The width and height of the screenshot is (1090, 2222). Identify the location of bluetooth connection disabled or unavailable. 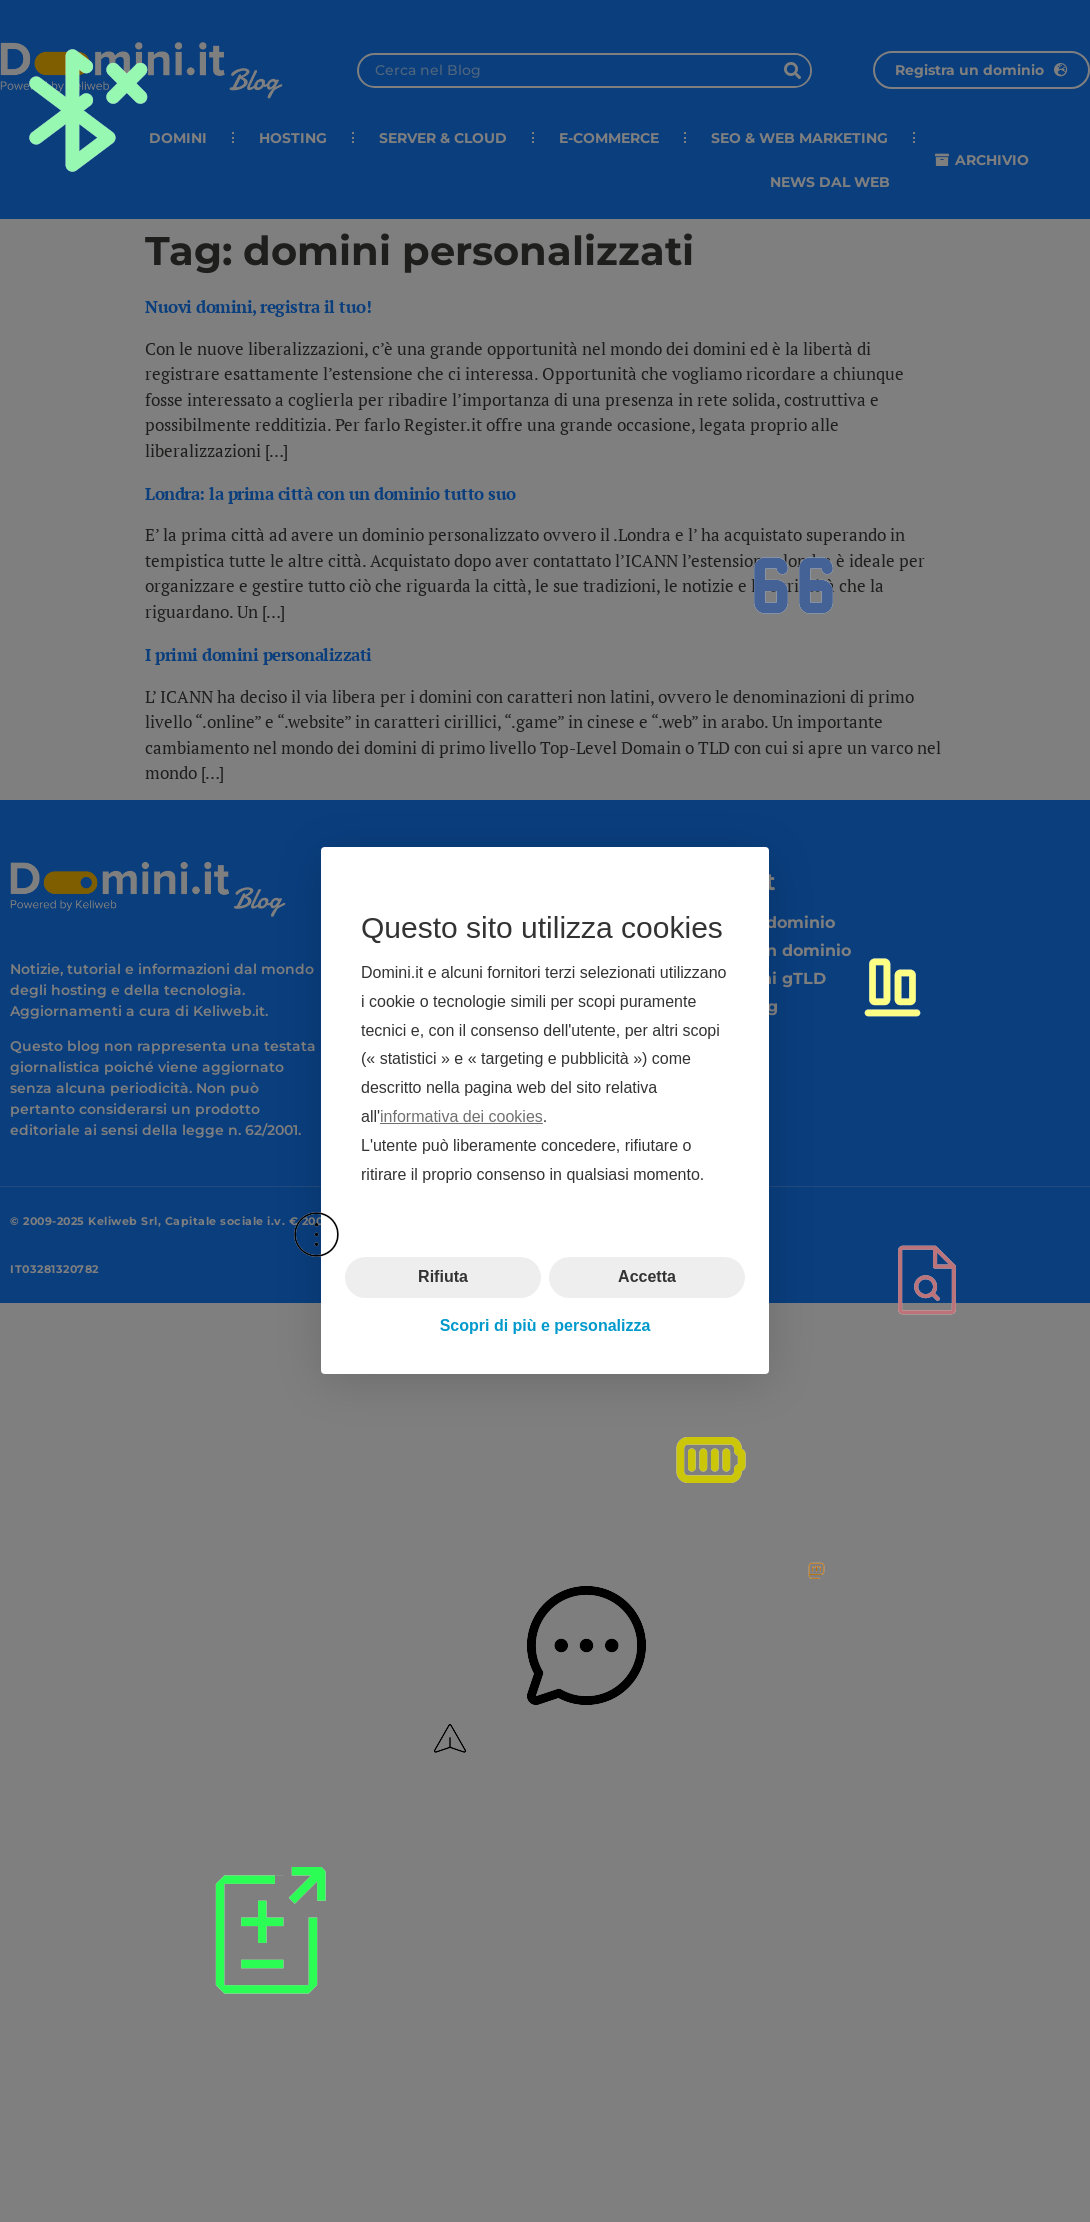
(81, 110).